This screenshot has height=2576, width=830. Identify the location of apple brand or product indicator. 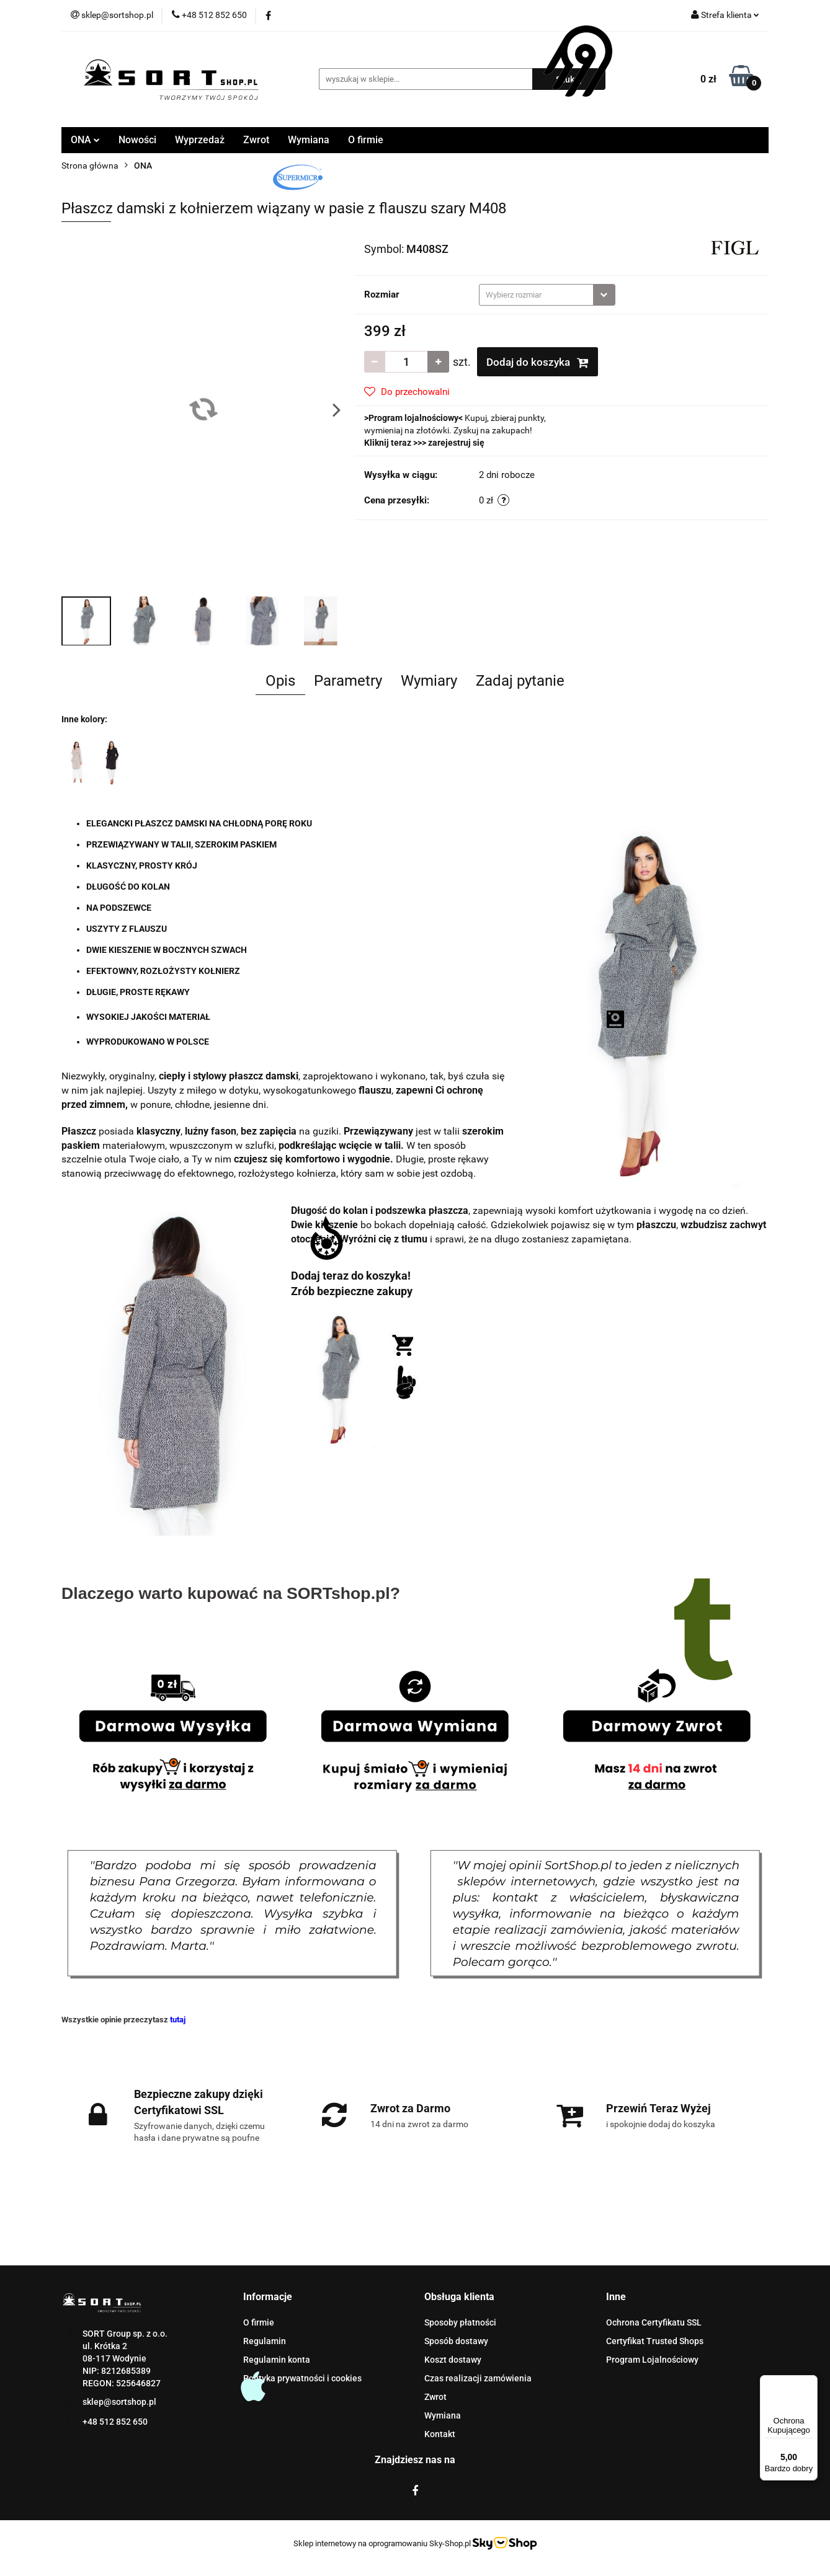
(253, 2386).